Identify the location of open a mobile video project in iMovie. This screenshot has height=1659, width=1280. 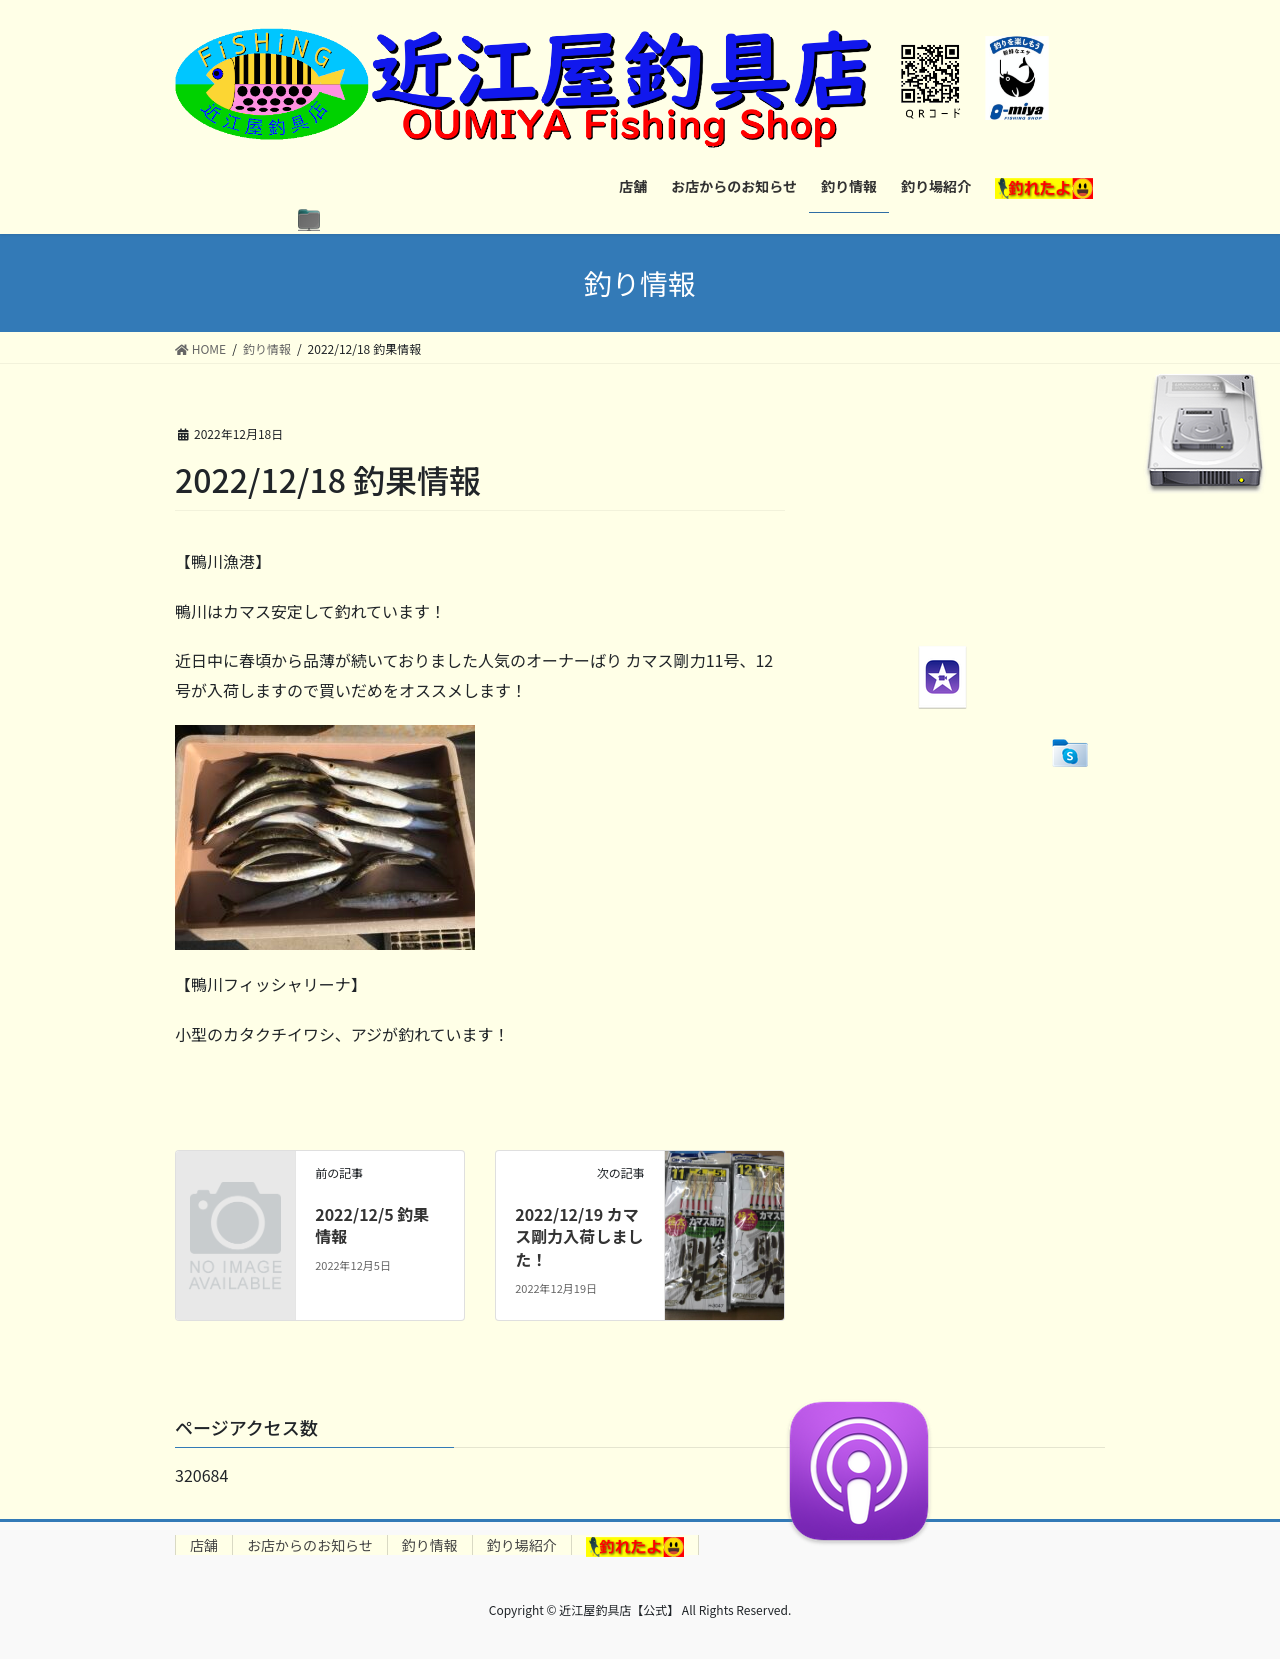
(942, 678).